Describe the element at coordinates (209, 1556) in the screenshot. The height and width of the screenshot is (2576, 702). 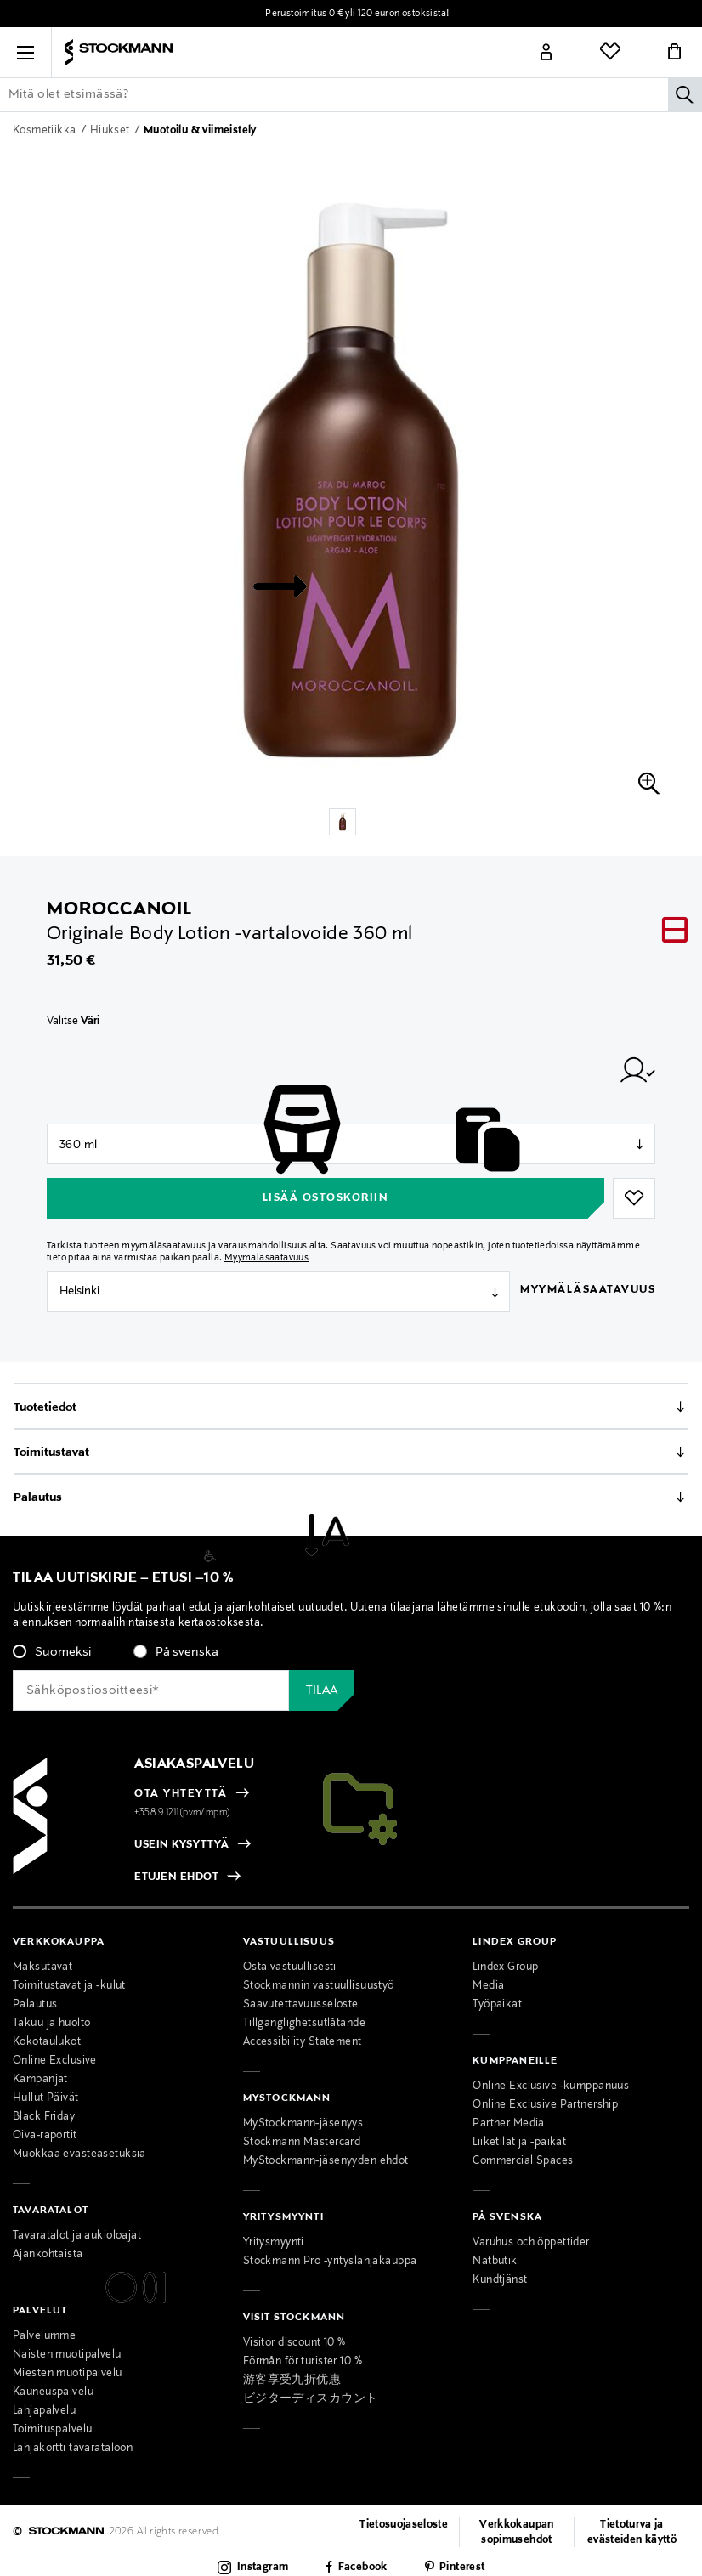
I see `indicates wheelchair accessible facilities` at that location.